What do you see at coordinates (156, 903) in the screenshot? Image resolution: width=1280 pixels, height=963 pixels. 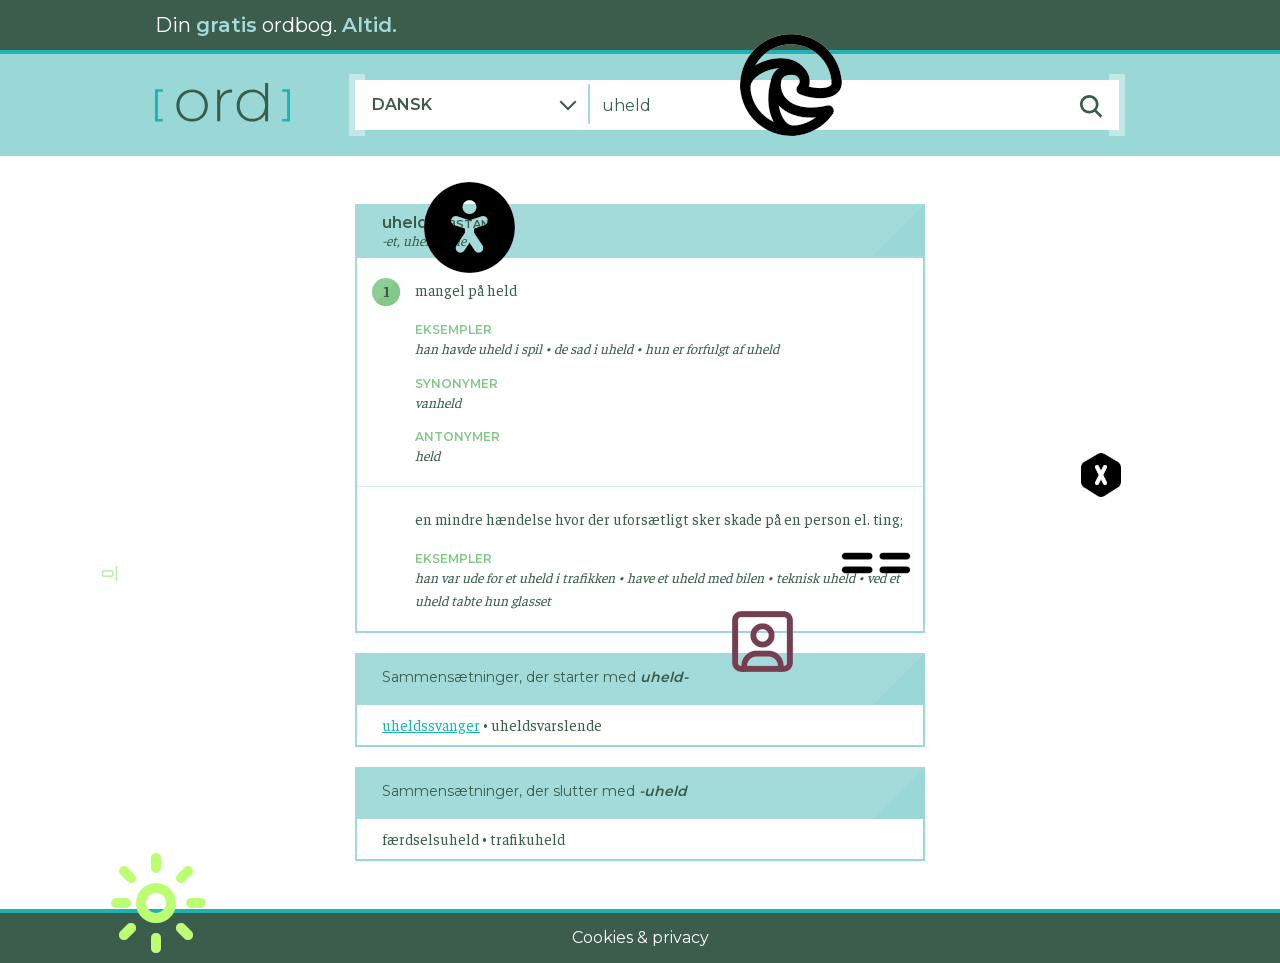 I see `increase screen brightness` at bounding box center [156, 903].